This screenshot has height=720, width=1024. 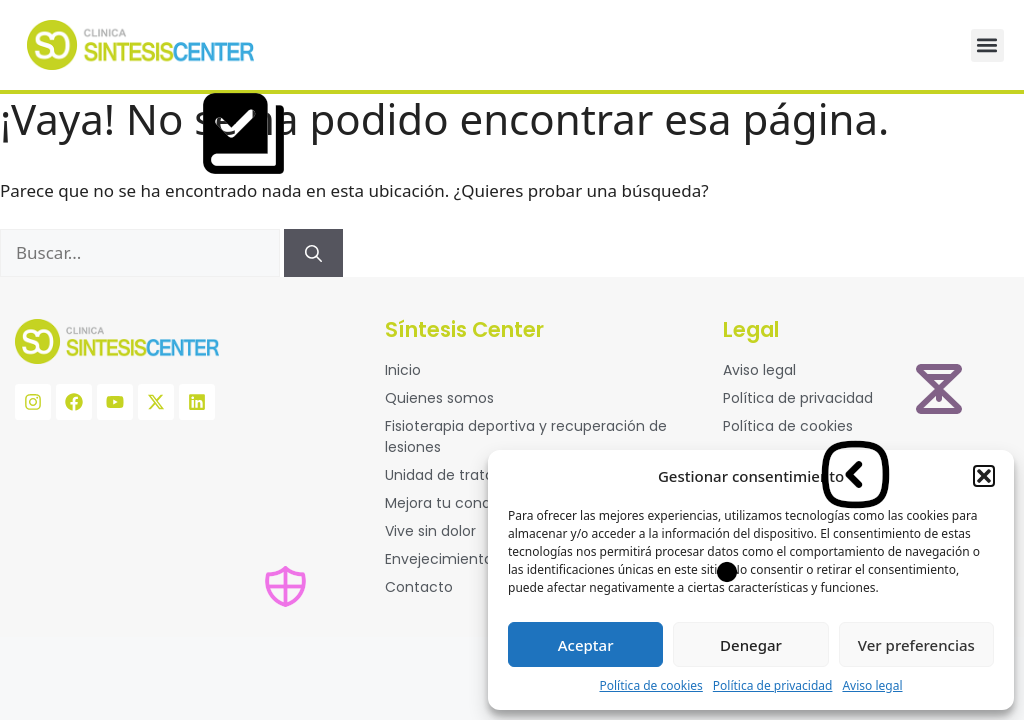 I want to click on indicates a task or process is in progress, so click(x=939, y=389).